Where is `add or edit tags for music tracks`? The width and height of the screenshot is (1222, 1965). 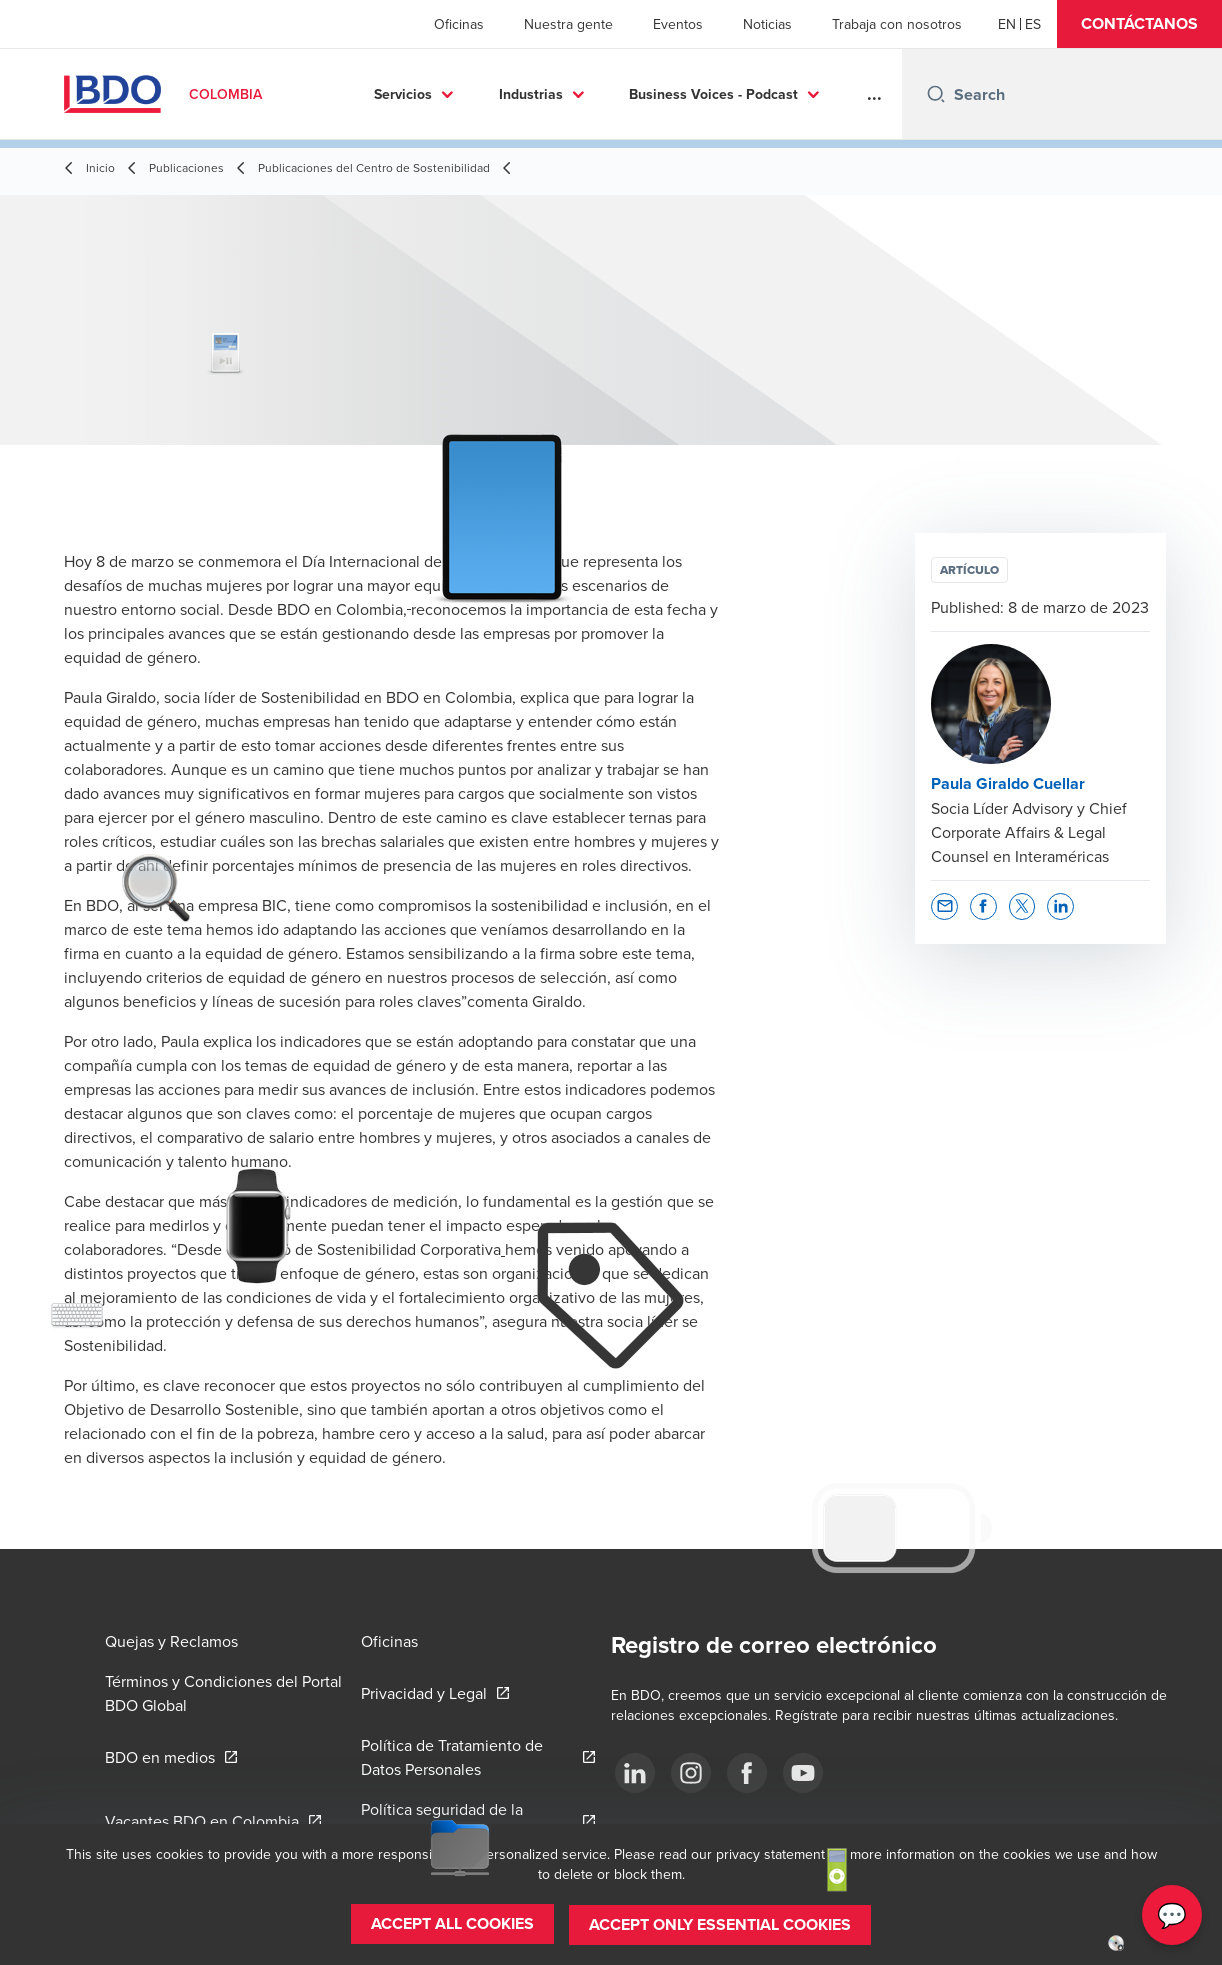
add or edit tags for music tracks is located at coordinates (610, 1295).